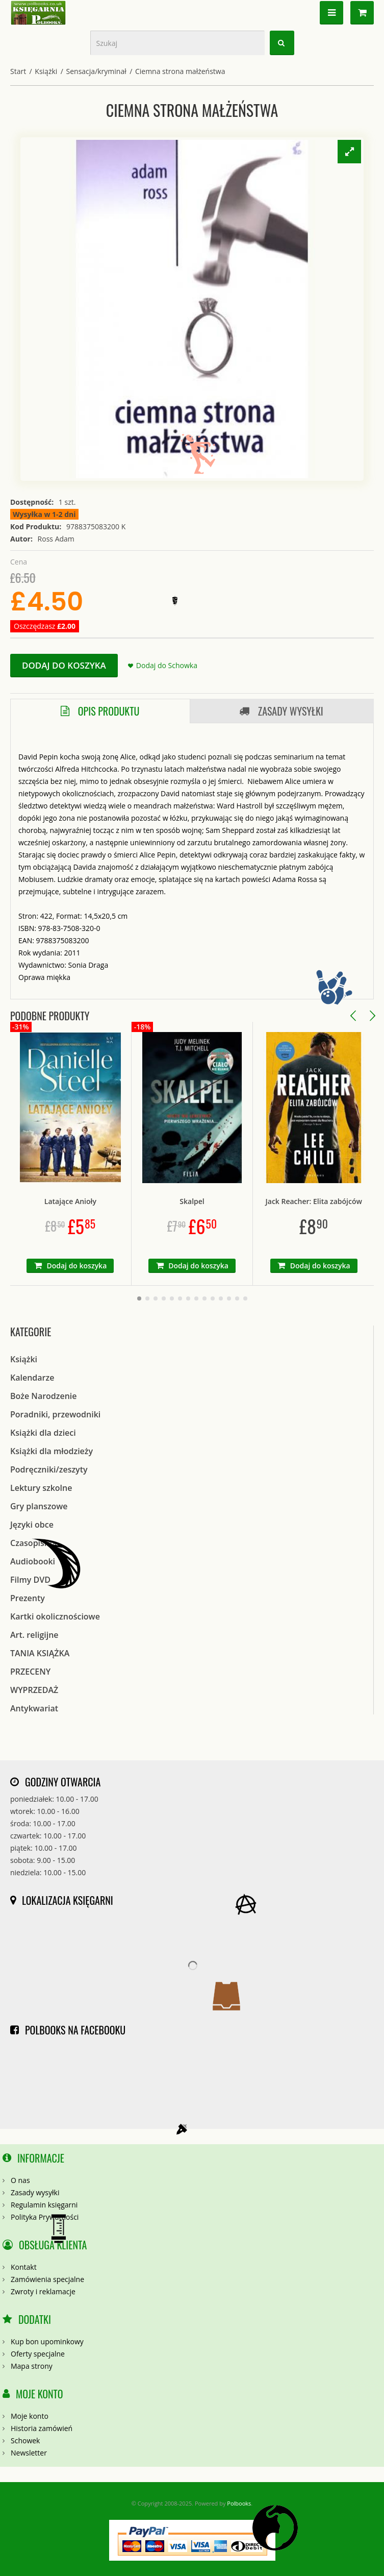 The height and width of the screenshot is (2576, 384). Describe the element at coordinates (59, 2228) in the screenshot. I see `view temperature or measurement settings` at that location.